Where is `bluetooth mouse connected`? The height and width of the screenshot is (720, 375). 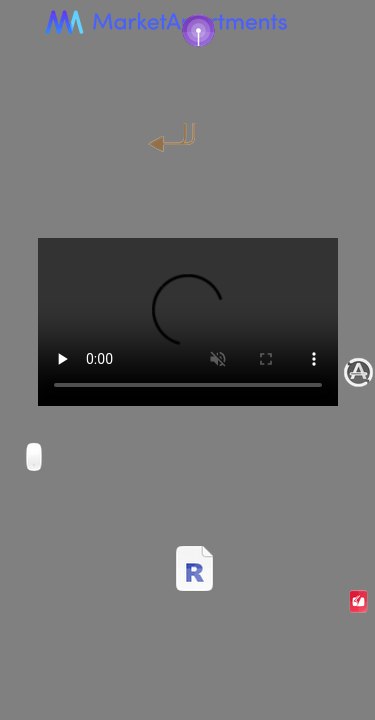 bluetooth mouse connected is located at coordinates (34, 458).